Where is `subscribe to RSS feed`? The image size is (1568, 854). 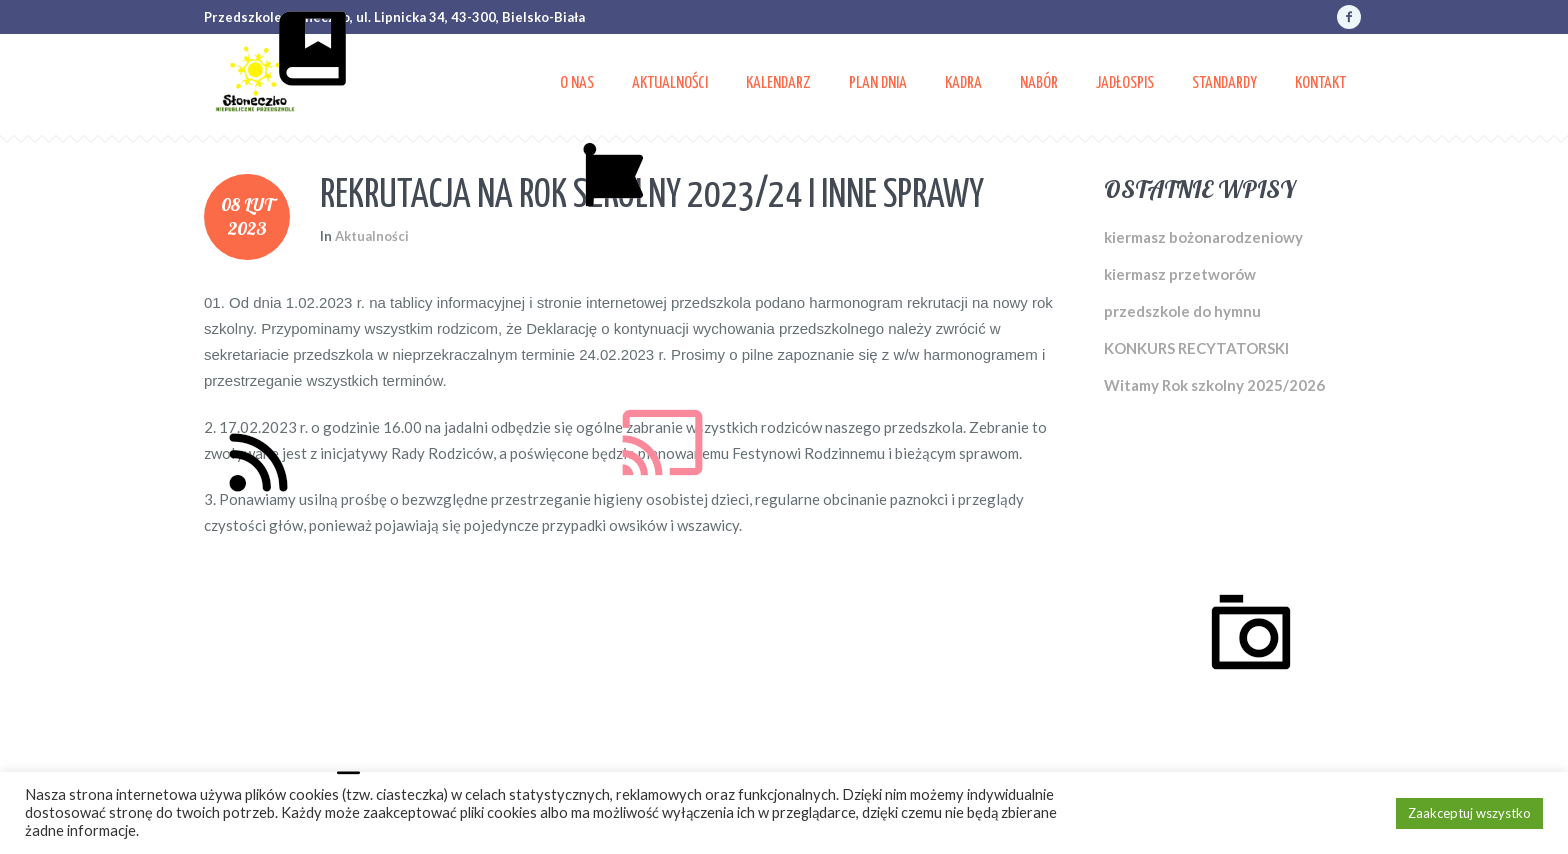
subscribe to RSS feed is located at coordinates (258, 462).